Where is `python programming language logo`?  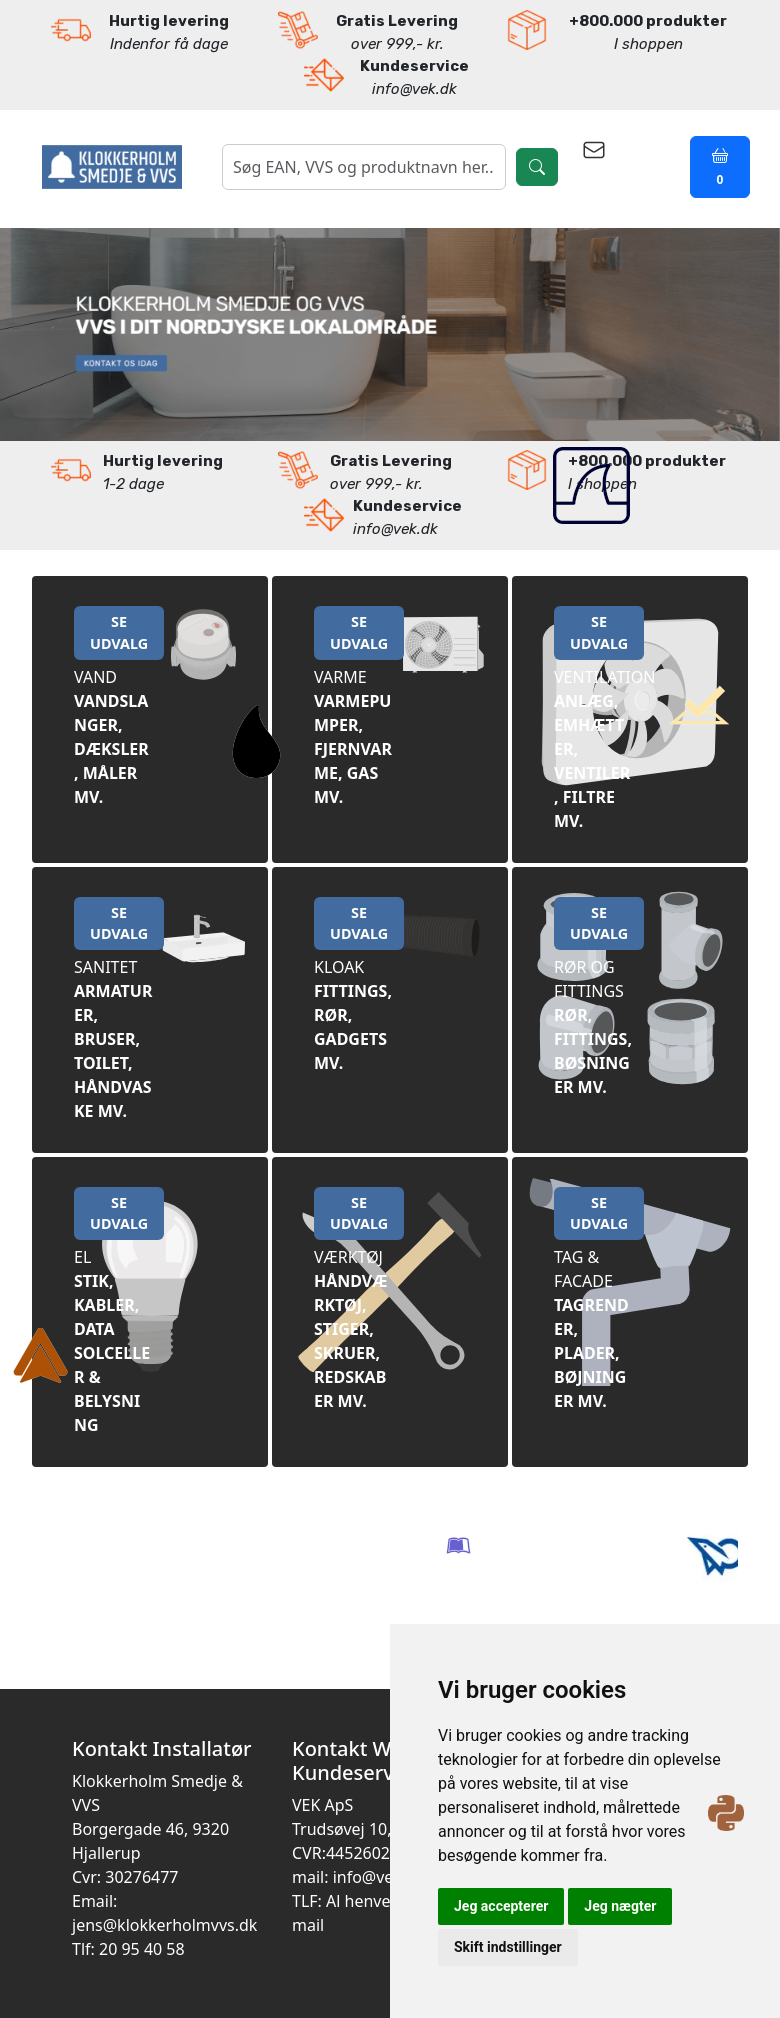 python programming language logo is located at coordinates (726, 1813).